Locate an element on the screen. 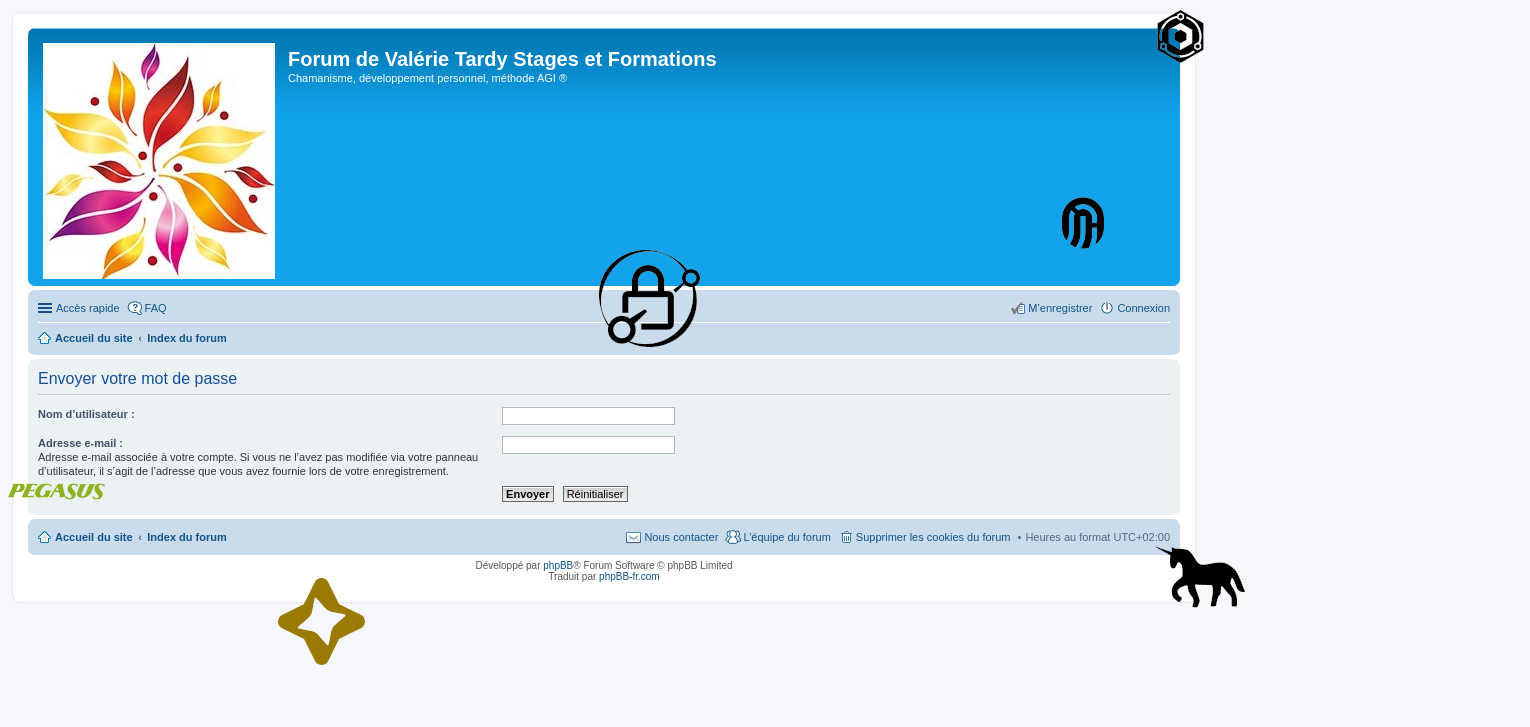  gunicorn python WSGI server branding is located at coordinates (1200, 577).